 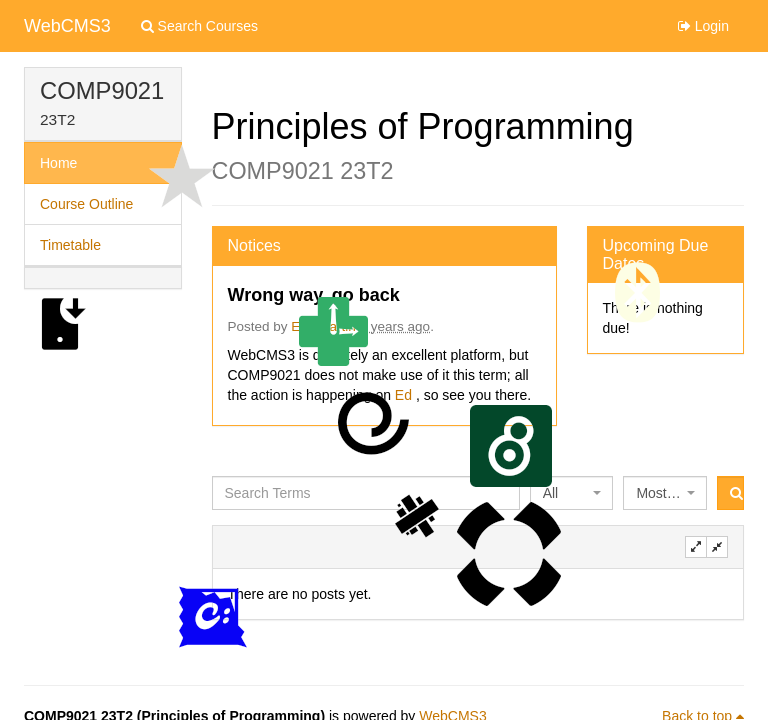 What do you see at coordinates (511, 446) in the screenshot?
I see `open the Max streaming app` at bounding box center [511, 446].